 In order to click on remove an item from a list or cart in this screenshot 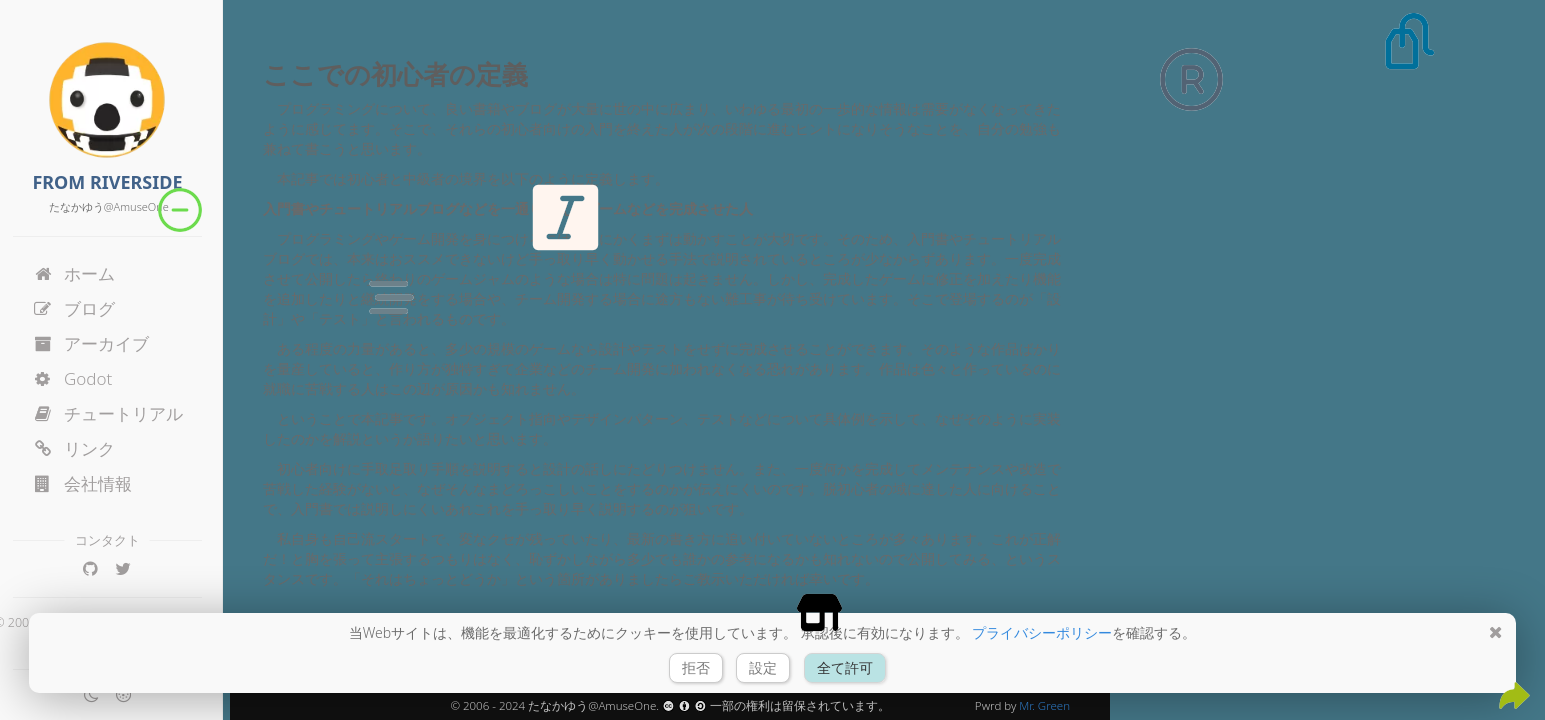, I will do `click(180, 210)`.